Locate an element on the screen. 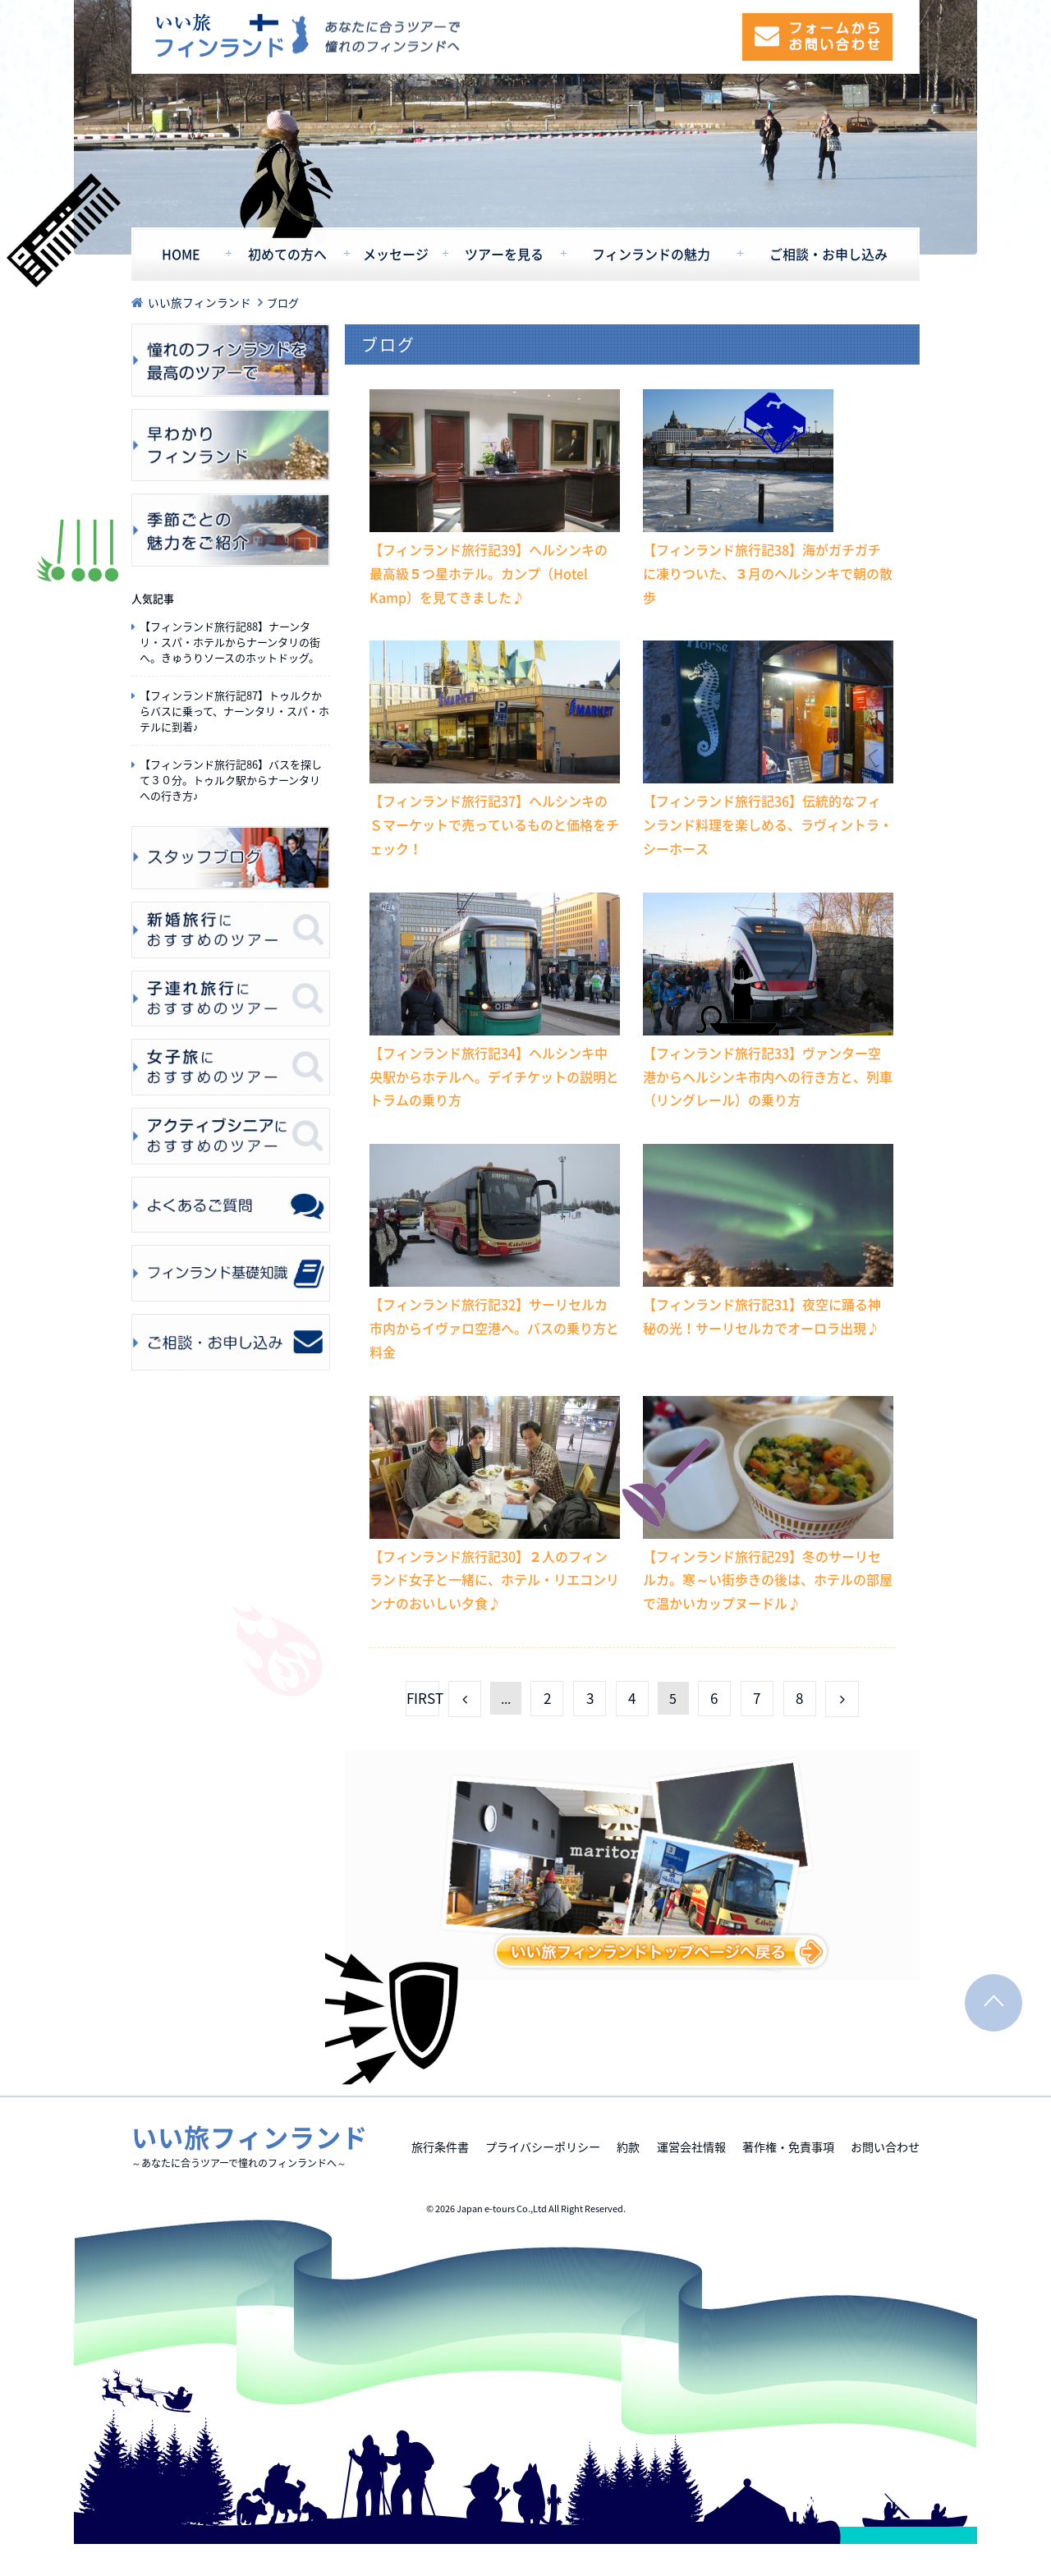  indicates active protection or defense mode is located at coordinates (392, 2017).